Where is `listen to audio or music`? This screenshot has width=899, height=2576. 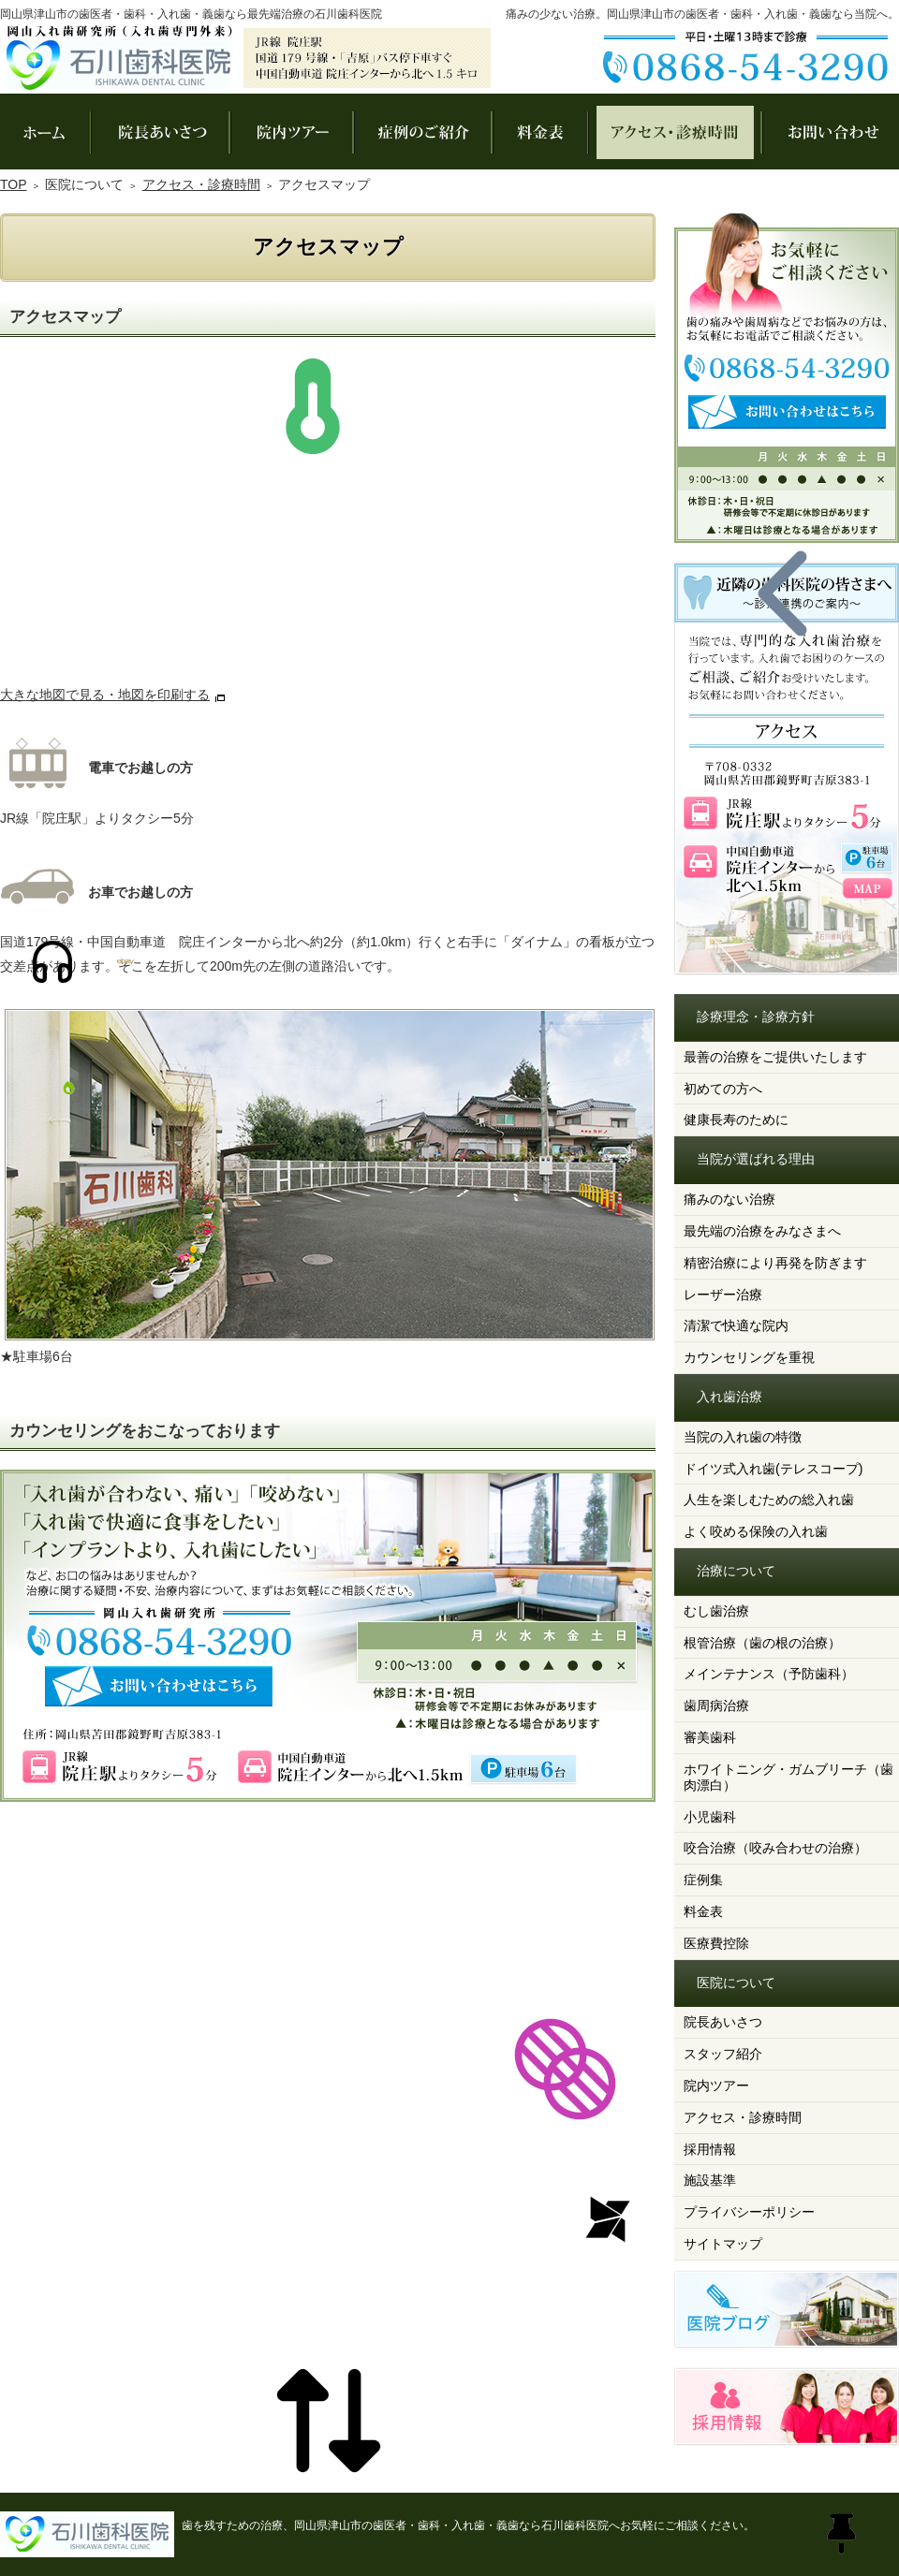
listen to audio or music is located at coordinates (52, 963).